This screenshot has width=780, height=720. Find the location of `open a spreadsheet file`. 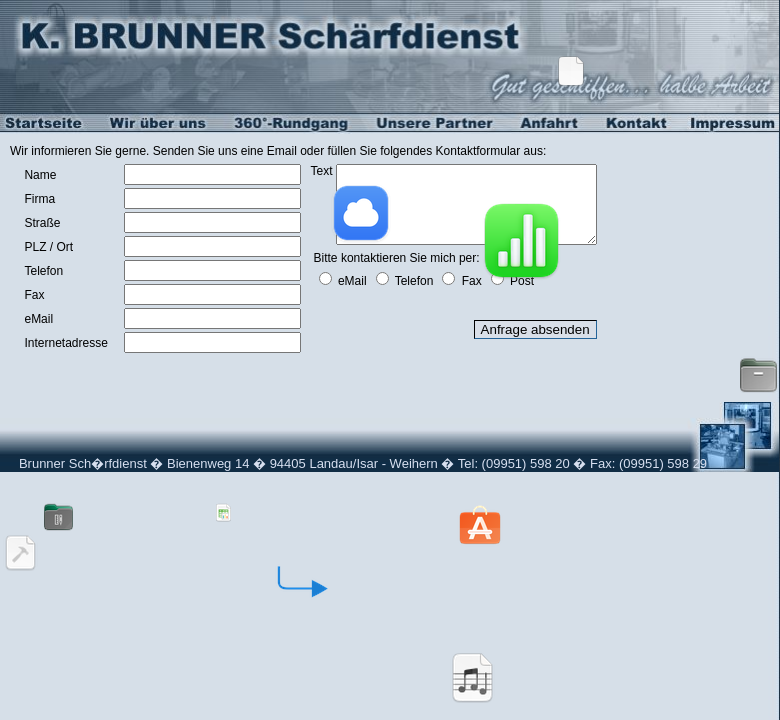

open a spreadsheet file is located at coordinates (223, 512).